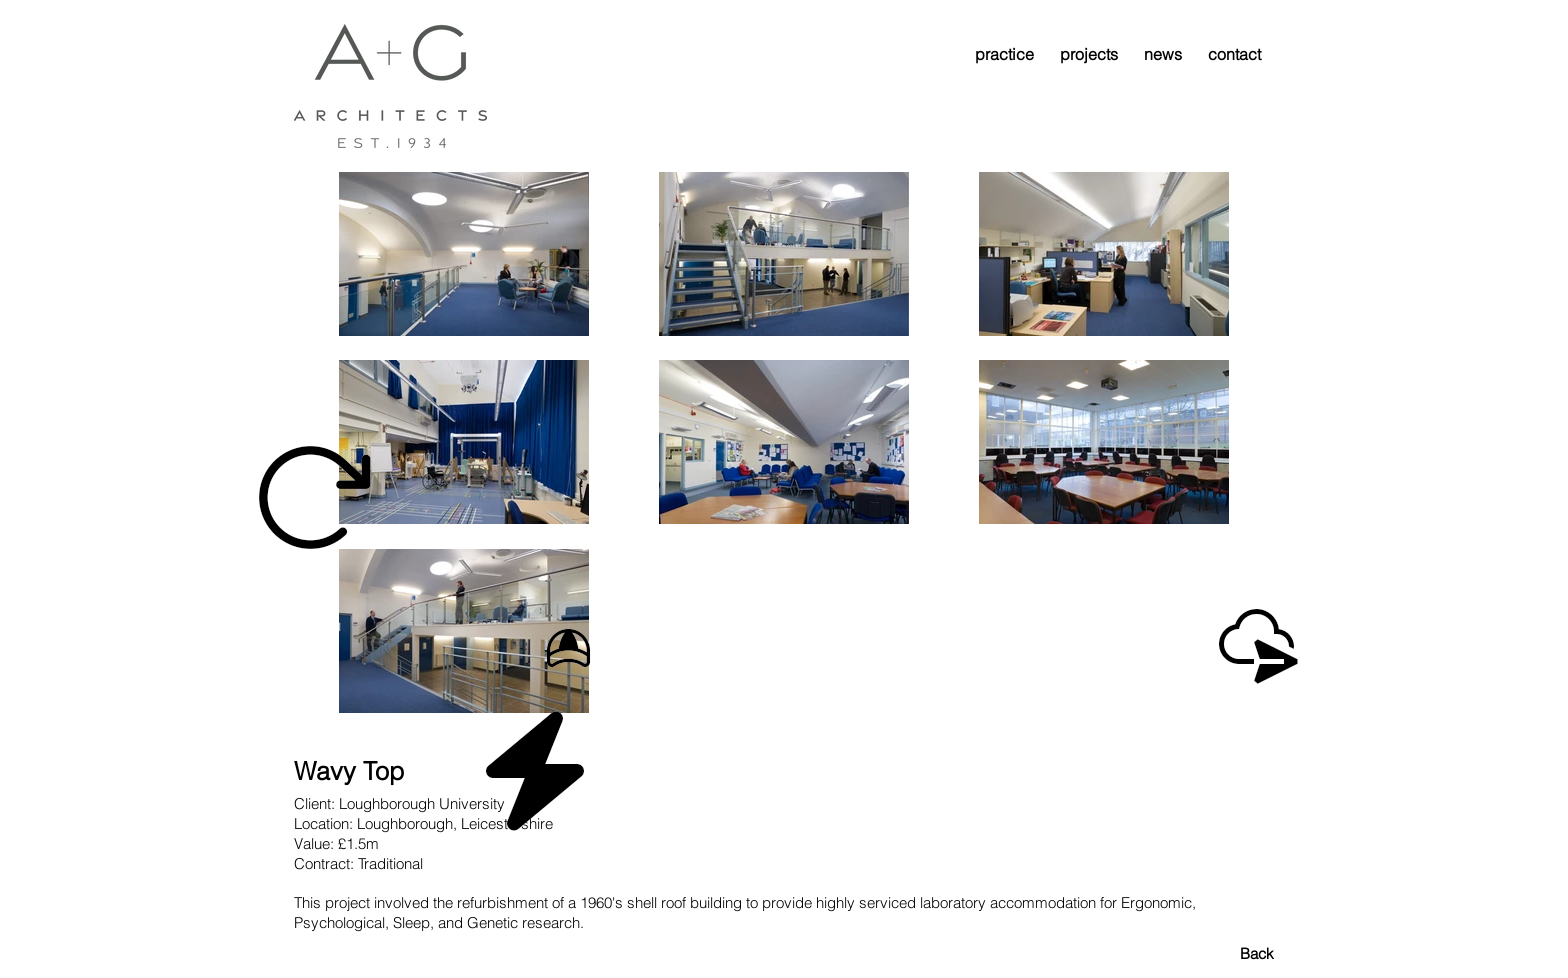 The image size is (1568, 978). Describe the element at coordinates (1259, 644) in the screenshot. I see `send to remote agent or cloud service` at that location.